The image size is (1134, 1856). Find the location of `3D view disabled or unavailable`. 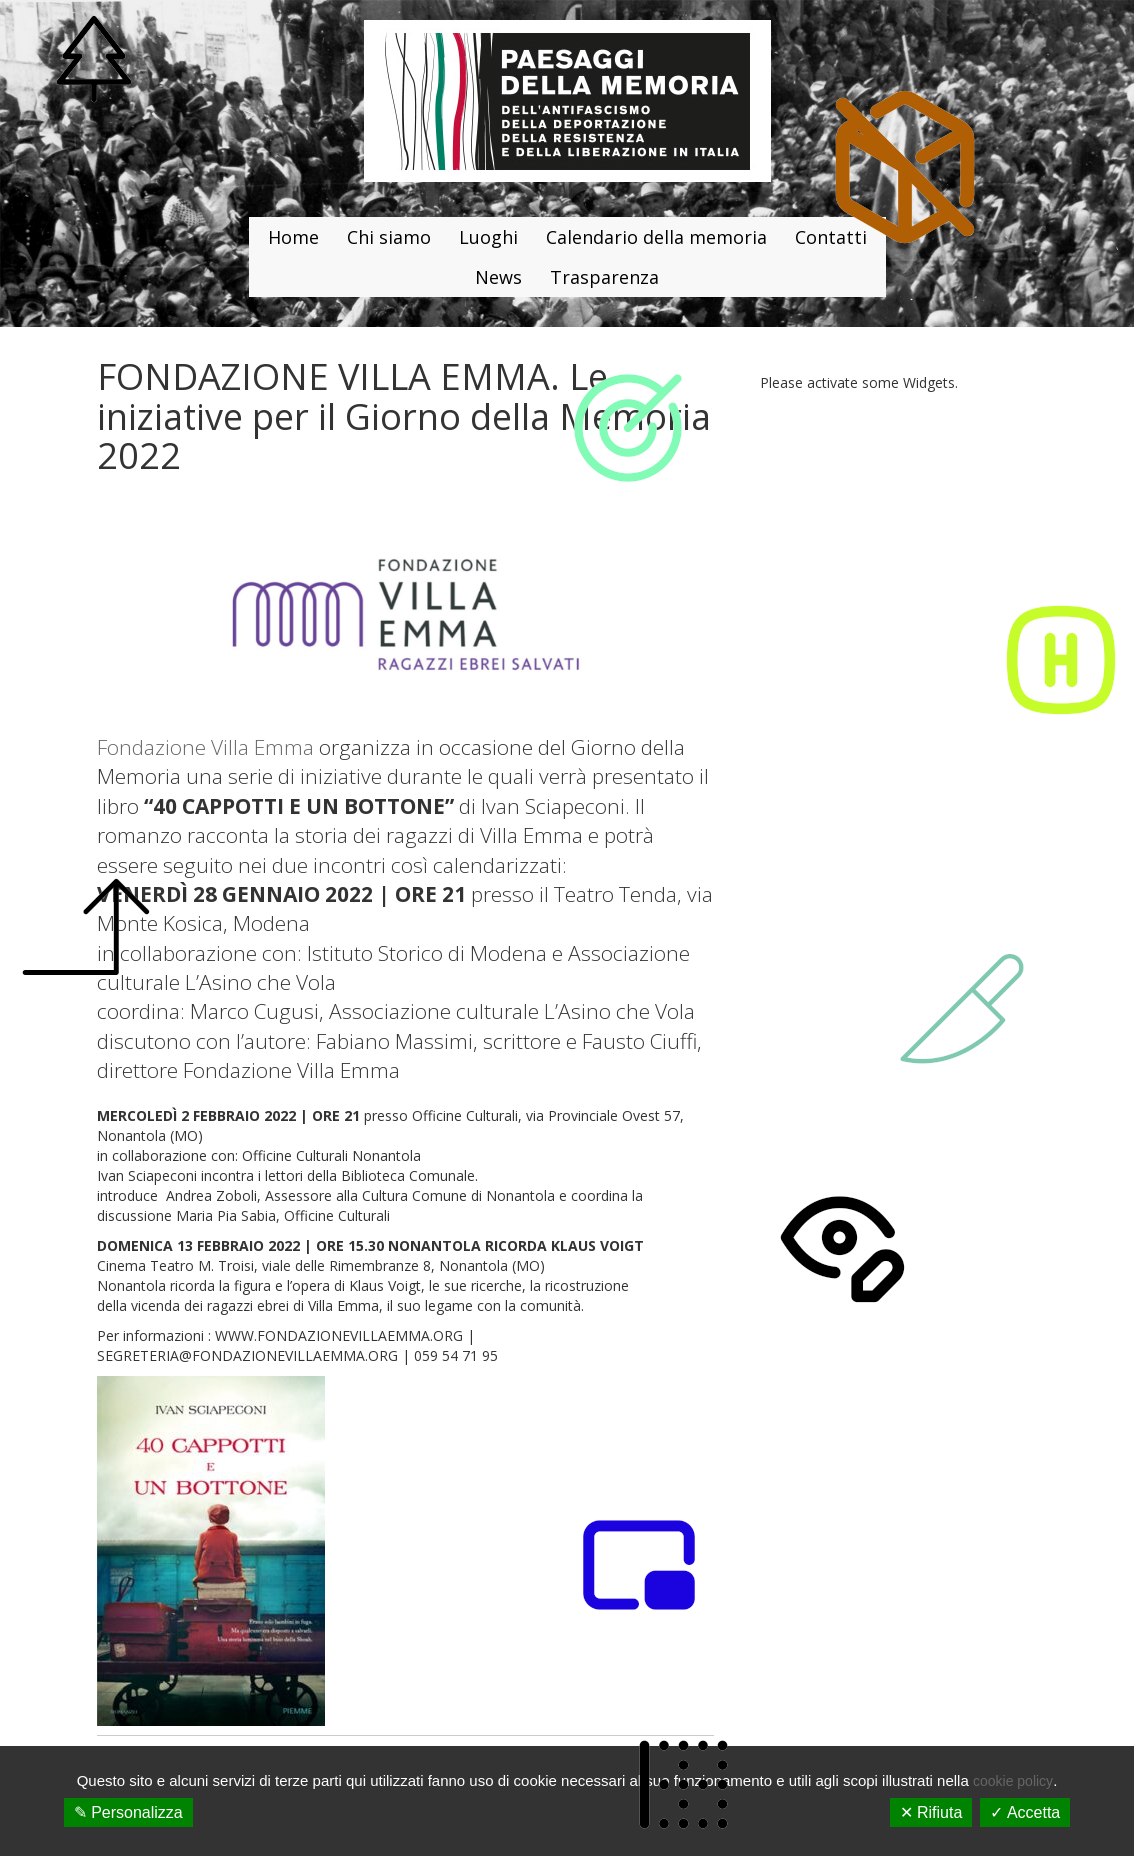

3D view disabled or unavailable is located at coordinates (905, 167).